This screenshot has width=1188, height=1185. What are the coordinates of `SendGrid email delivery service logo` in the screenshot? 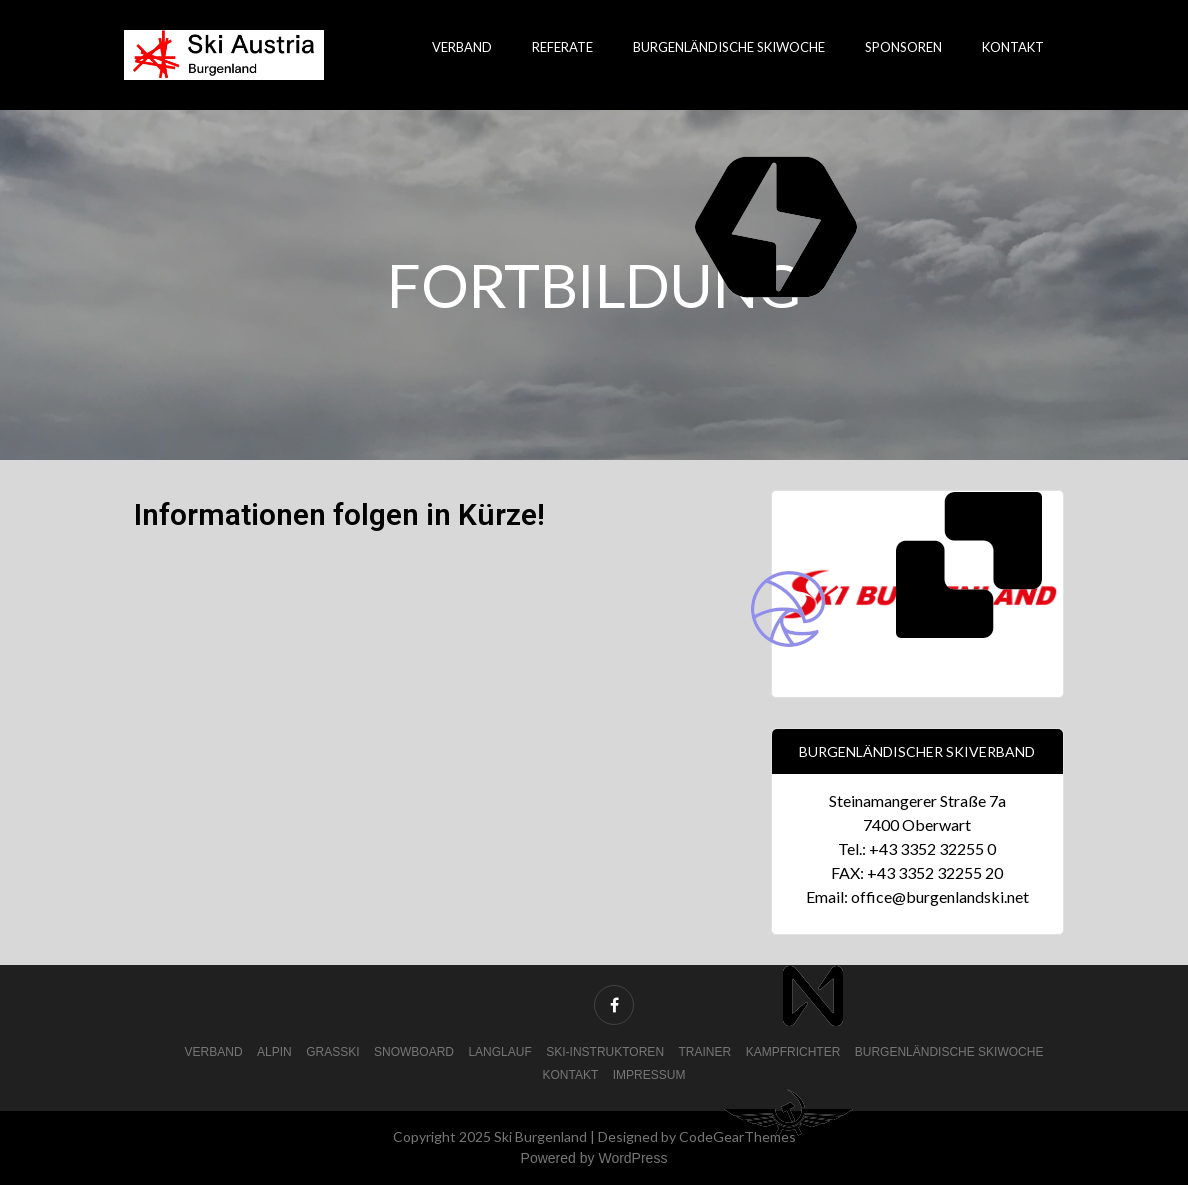 It's located at (969, 565).